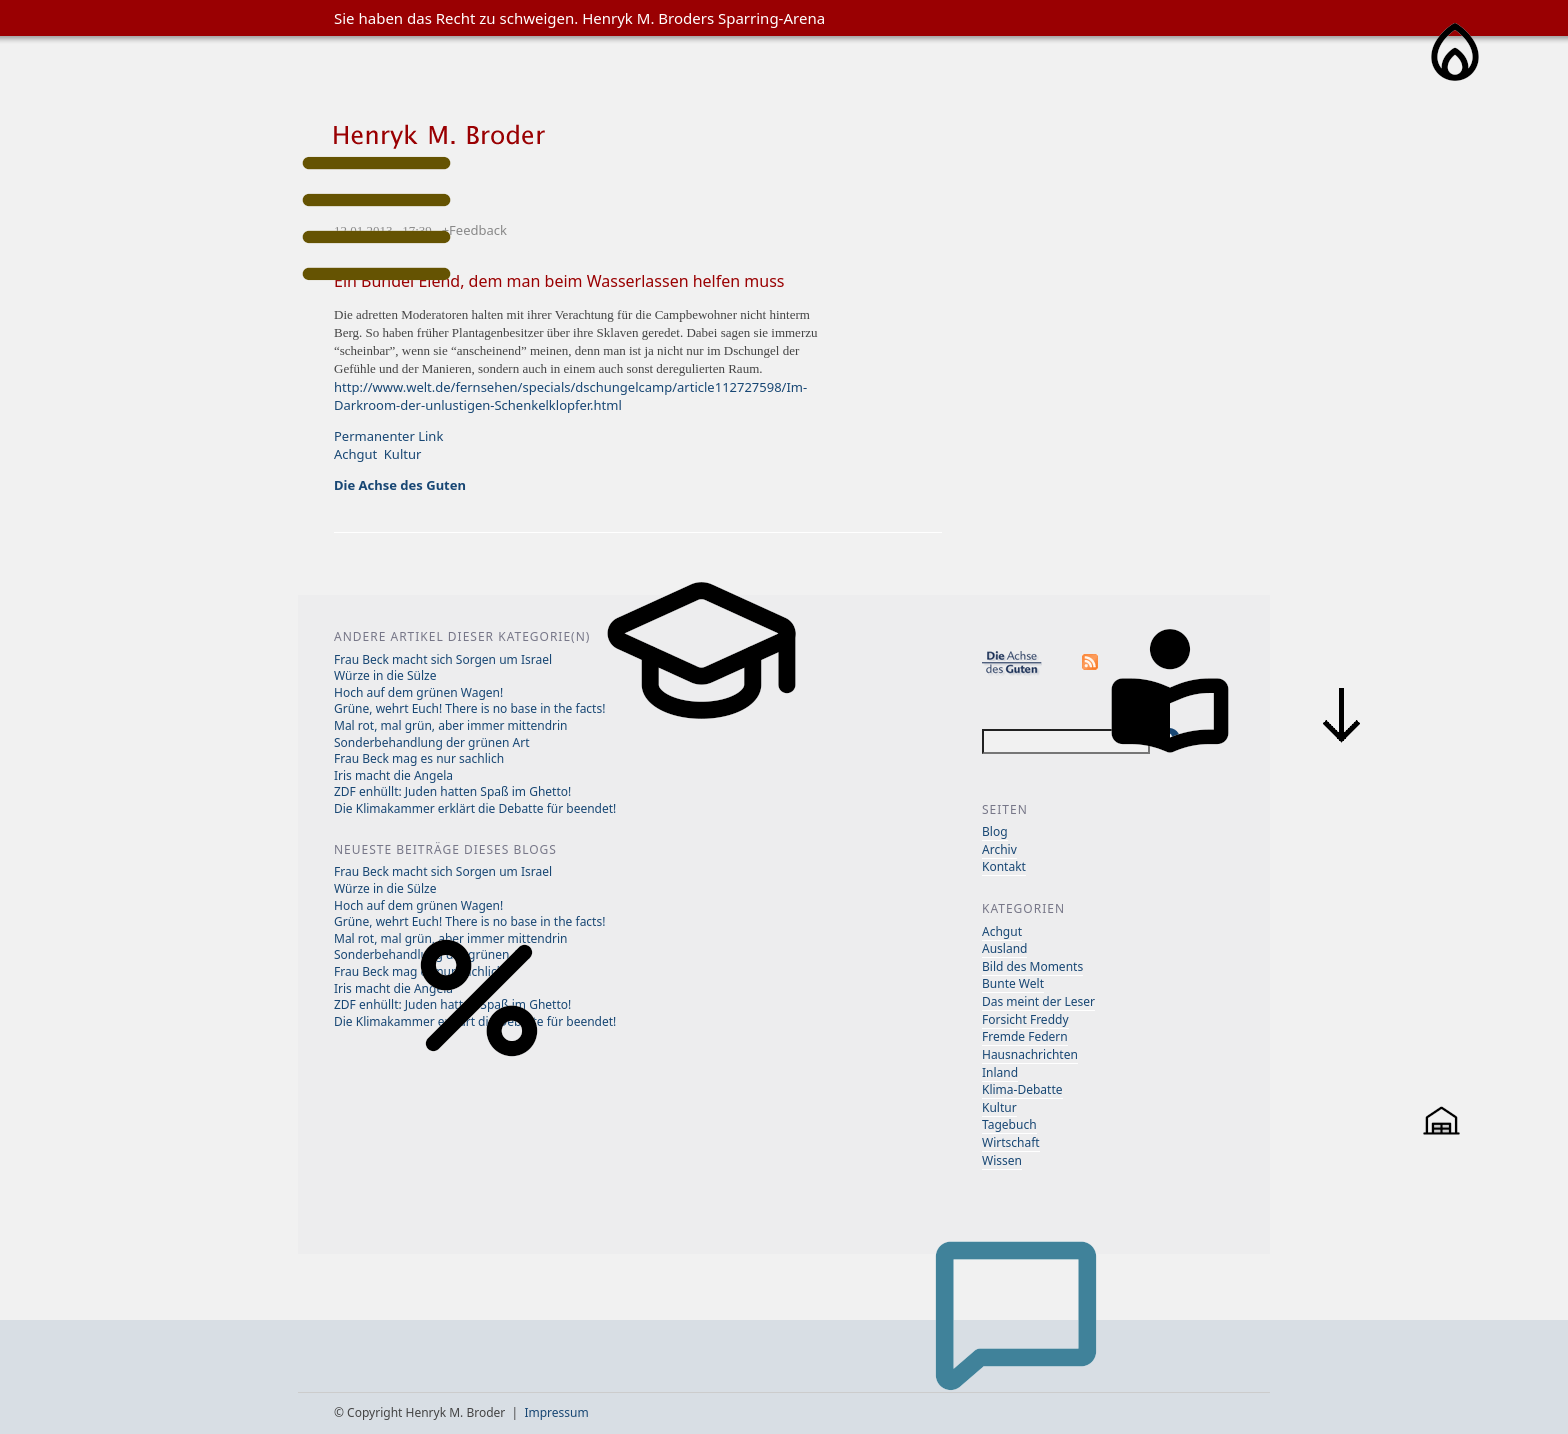 This screenshot has width=1568, height=1434. I want to click on access garage or parking settings, so click(1441, 1122).